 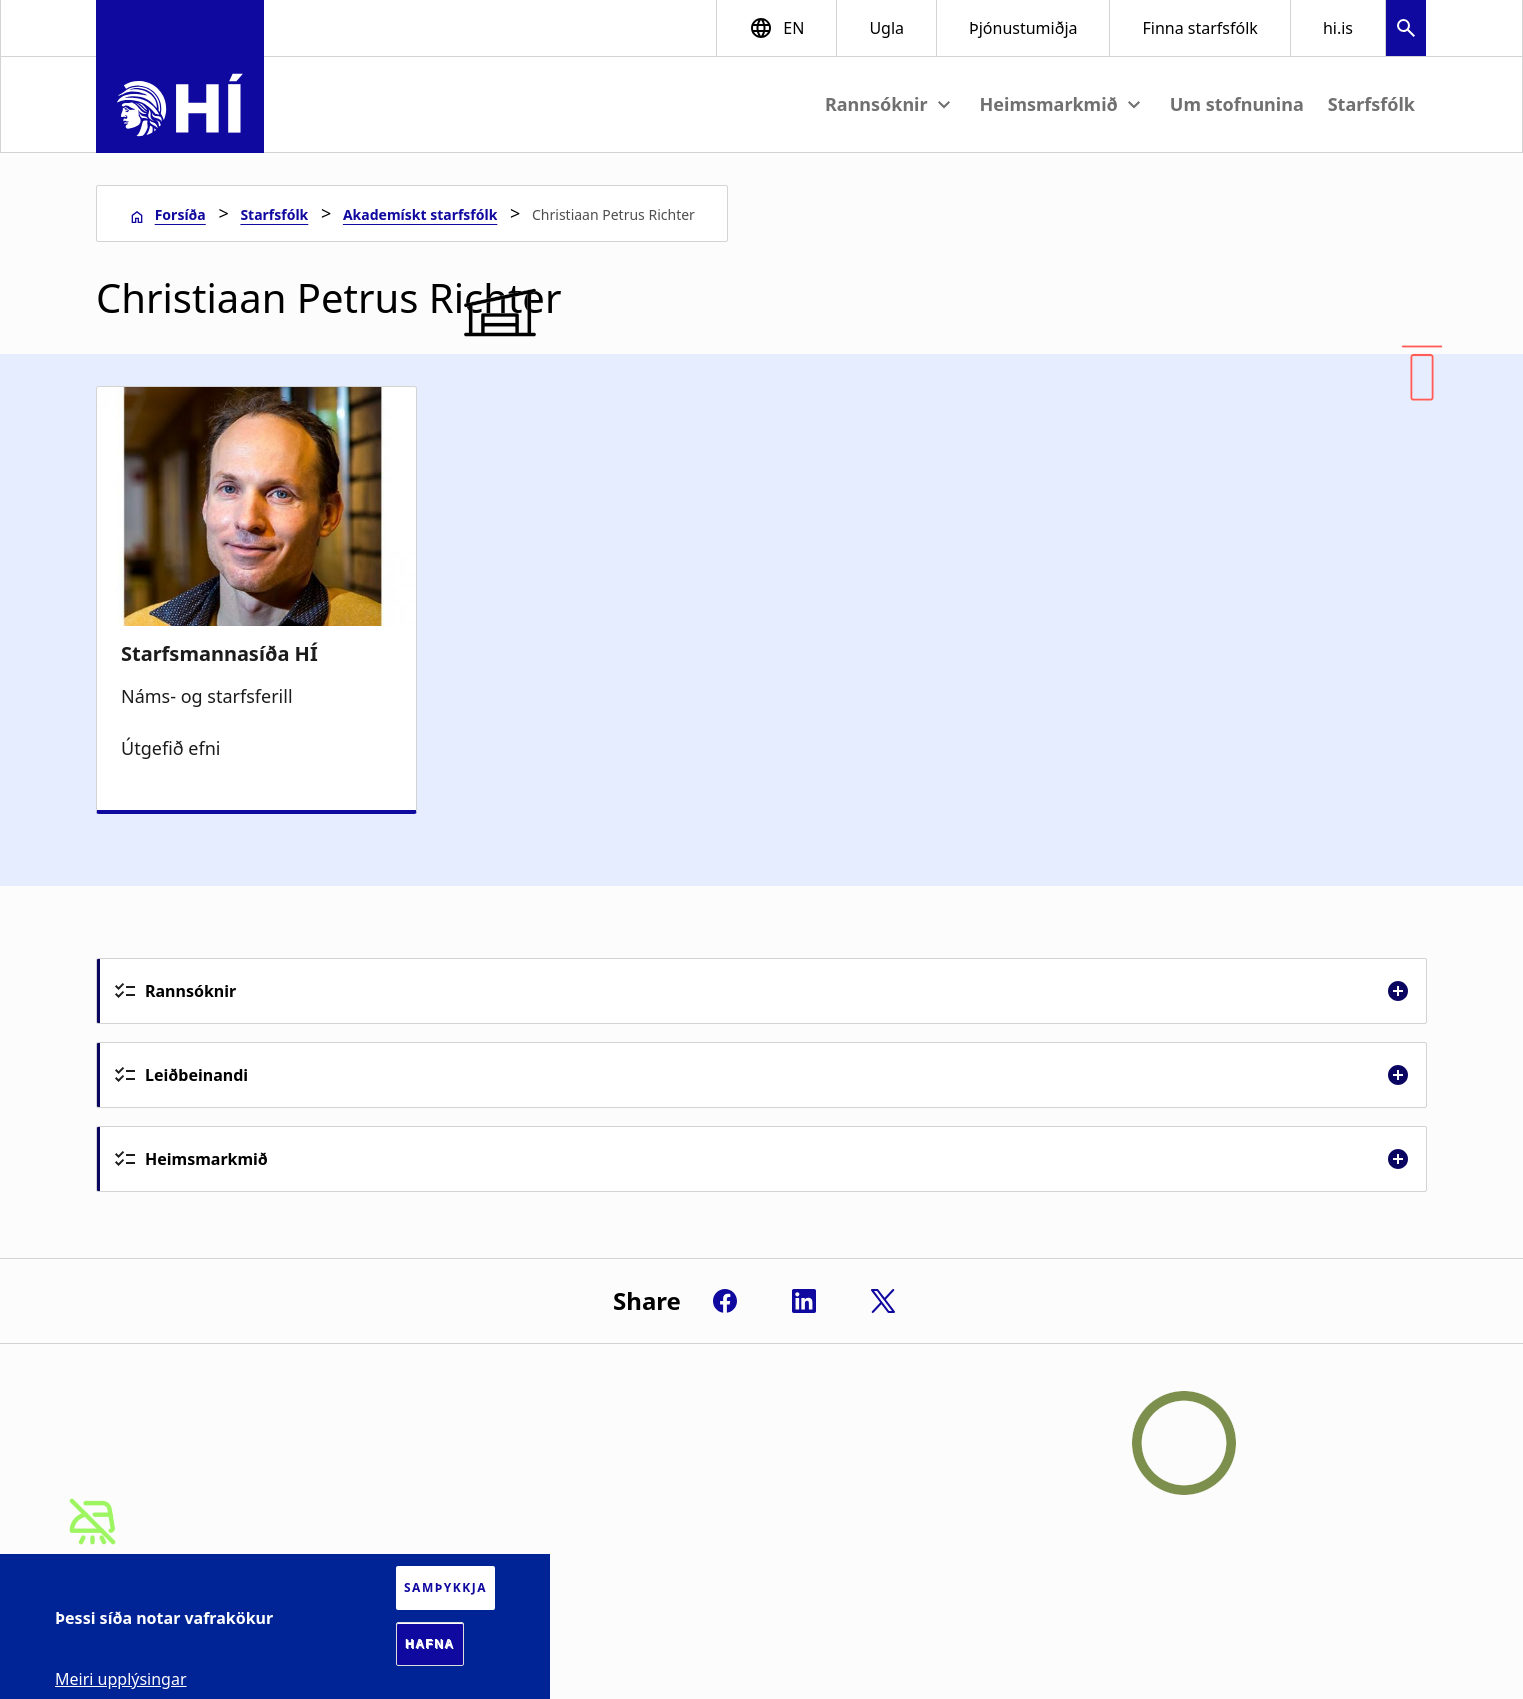 What do you see at coordinates (1422, 372) in the screenshot?
I see `align object to top edge` at bounding box center [1422, 372].